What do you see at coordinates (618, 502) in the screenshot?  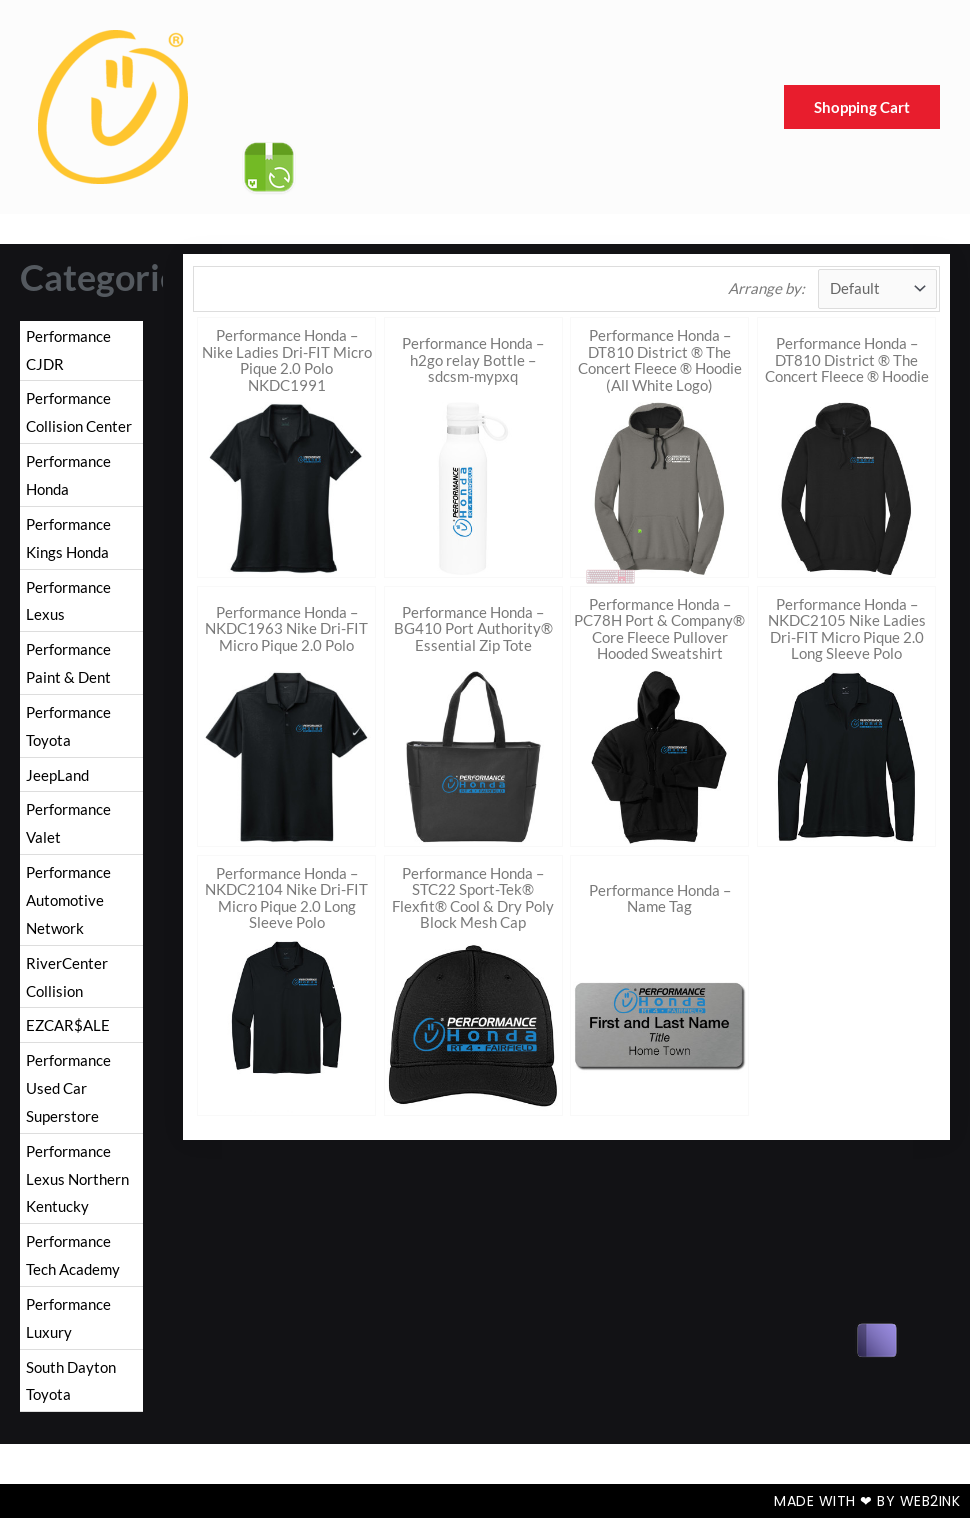 I see `open text-to-speech settings` at bounding box center [618, 502].